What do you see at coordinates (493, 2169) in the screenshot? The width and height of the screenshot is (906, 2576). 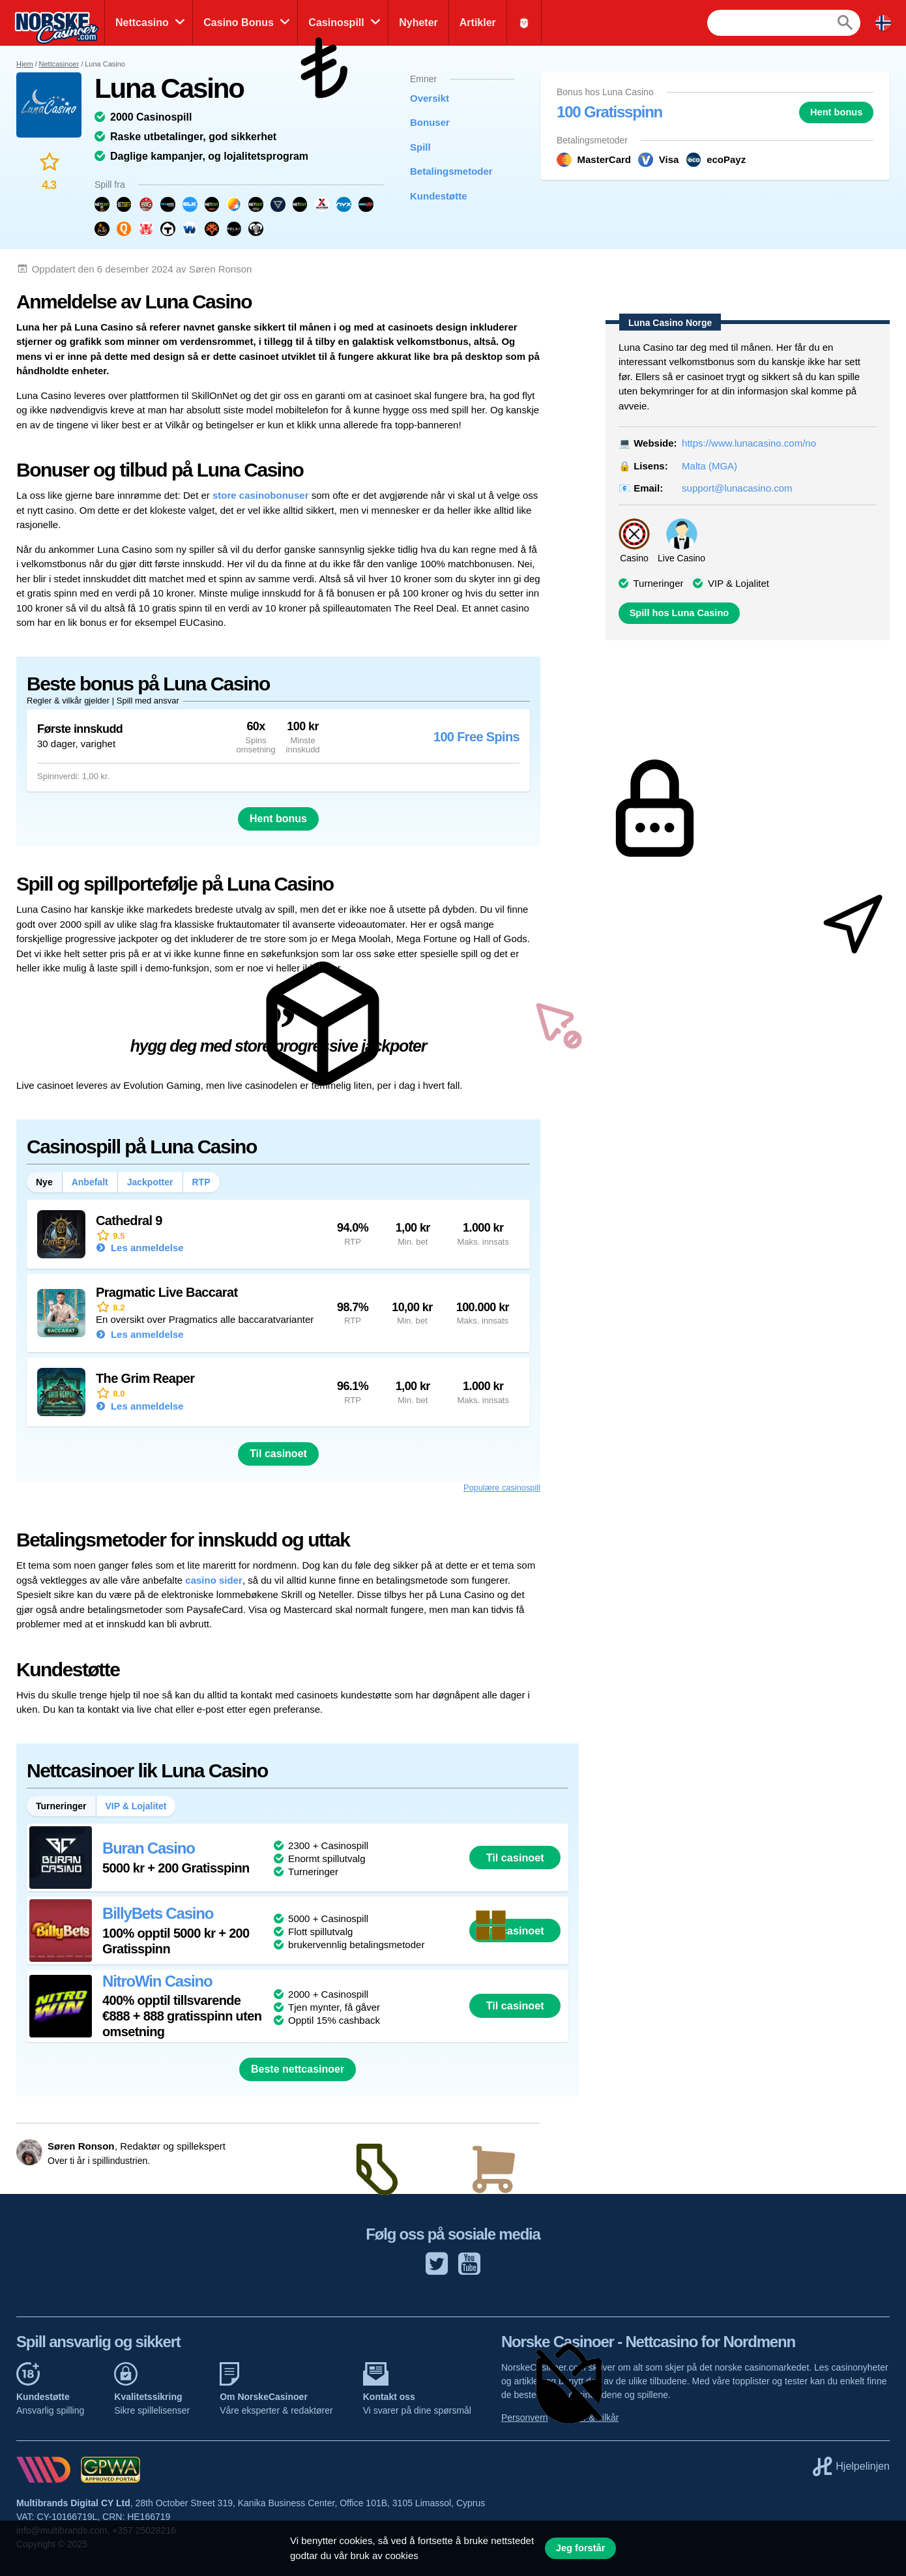 I see `view your shopping cart` at bounding box center [493, 2169].